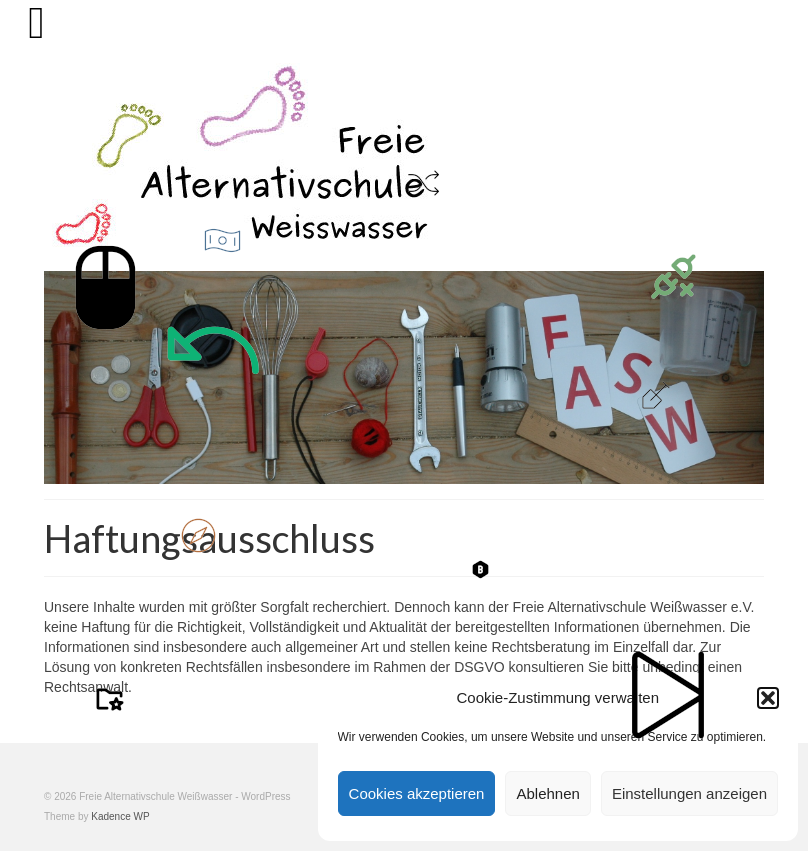  What do you see at coordinates (668, 695) in the screenshot?
I see `skip to the next track or media item` at bounding box center [668, 695].